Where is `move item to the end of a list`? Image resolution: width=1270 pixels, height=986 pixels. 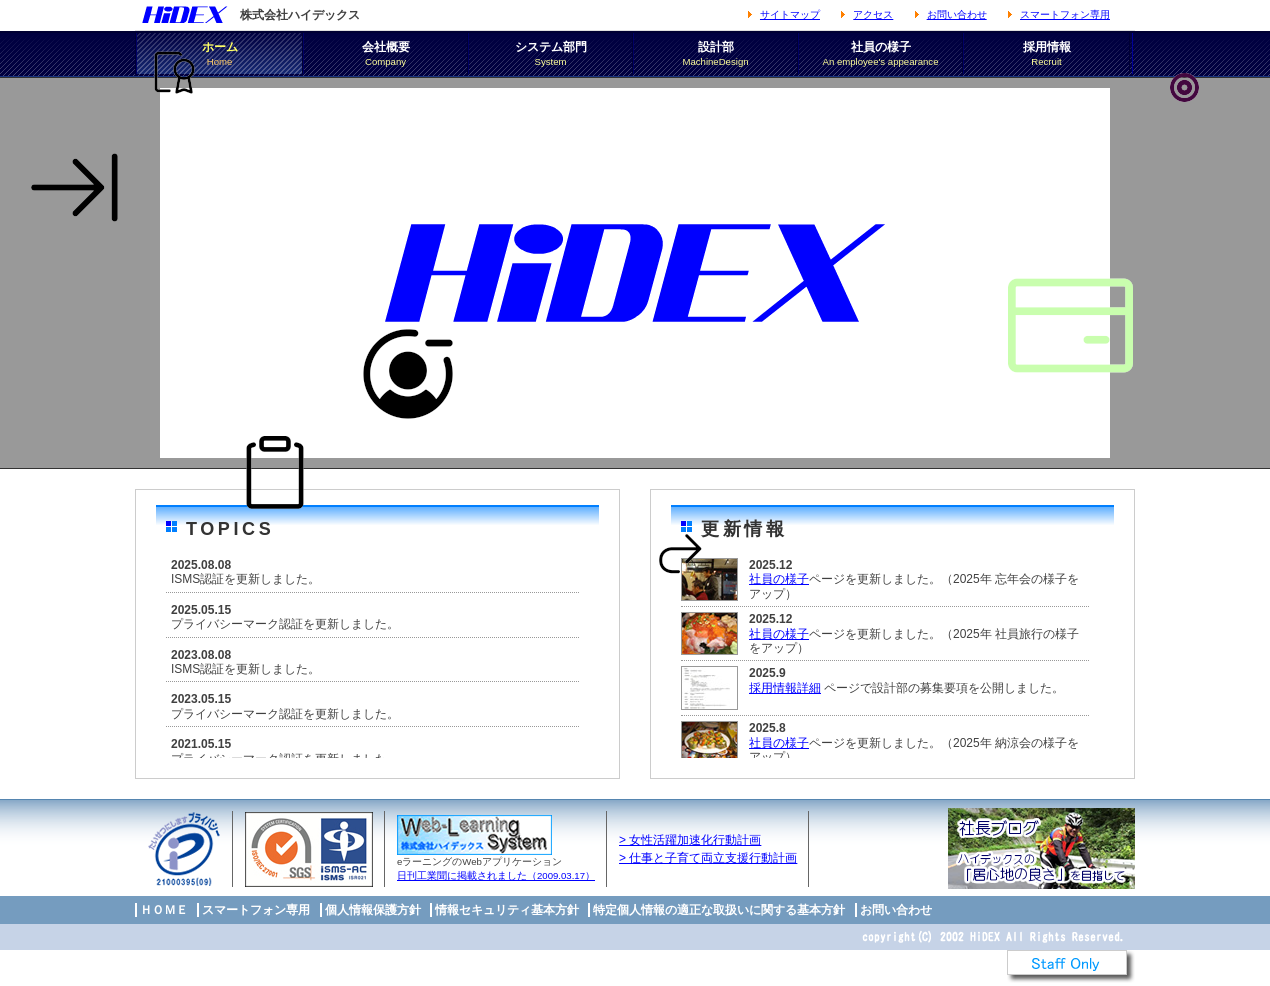
move item to the end of a list is located at coordinates (76, 187).